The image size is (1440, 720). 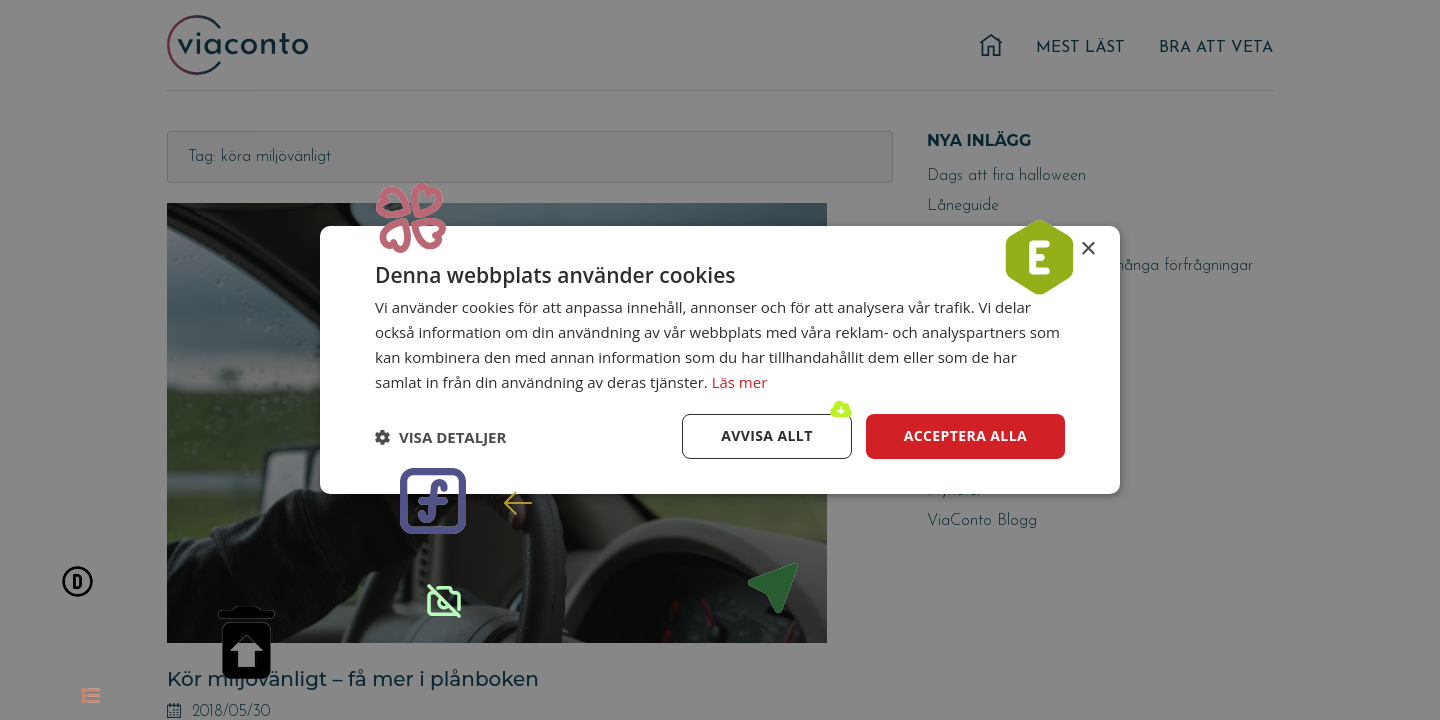 I want to click on download from cloud storage, so click(x=841, y=409).